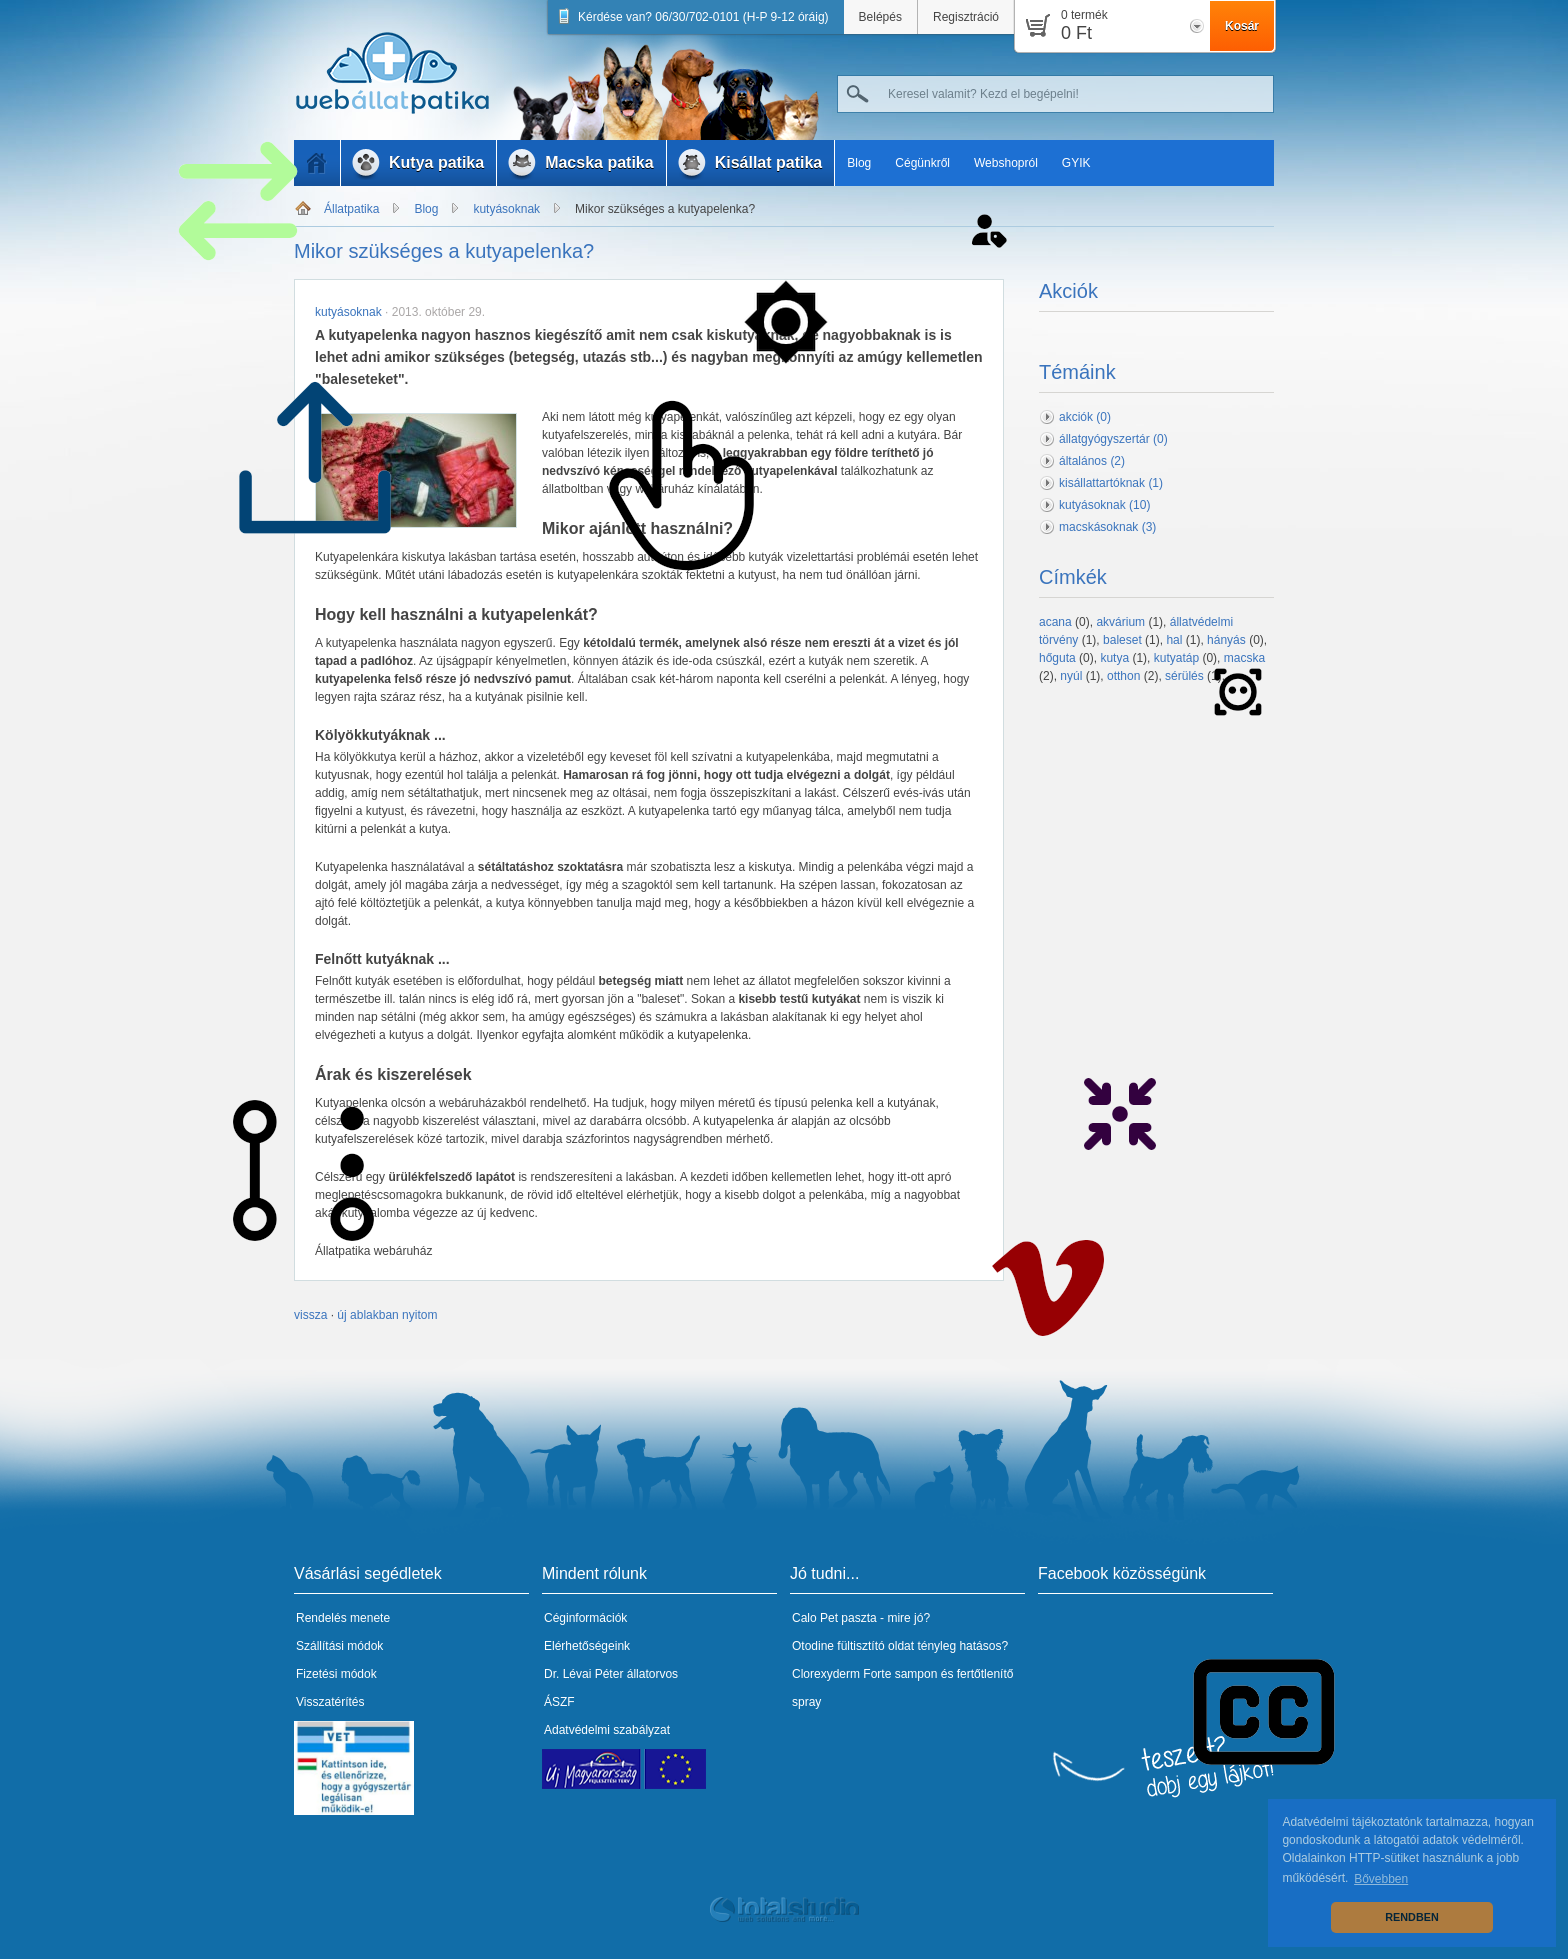  Describe the element at coordinates (1048, 1288) in the screenshot. I see `open Vimeo app` at that location.